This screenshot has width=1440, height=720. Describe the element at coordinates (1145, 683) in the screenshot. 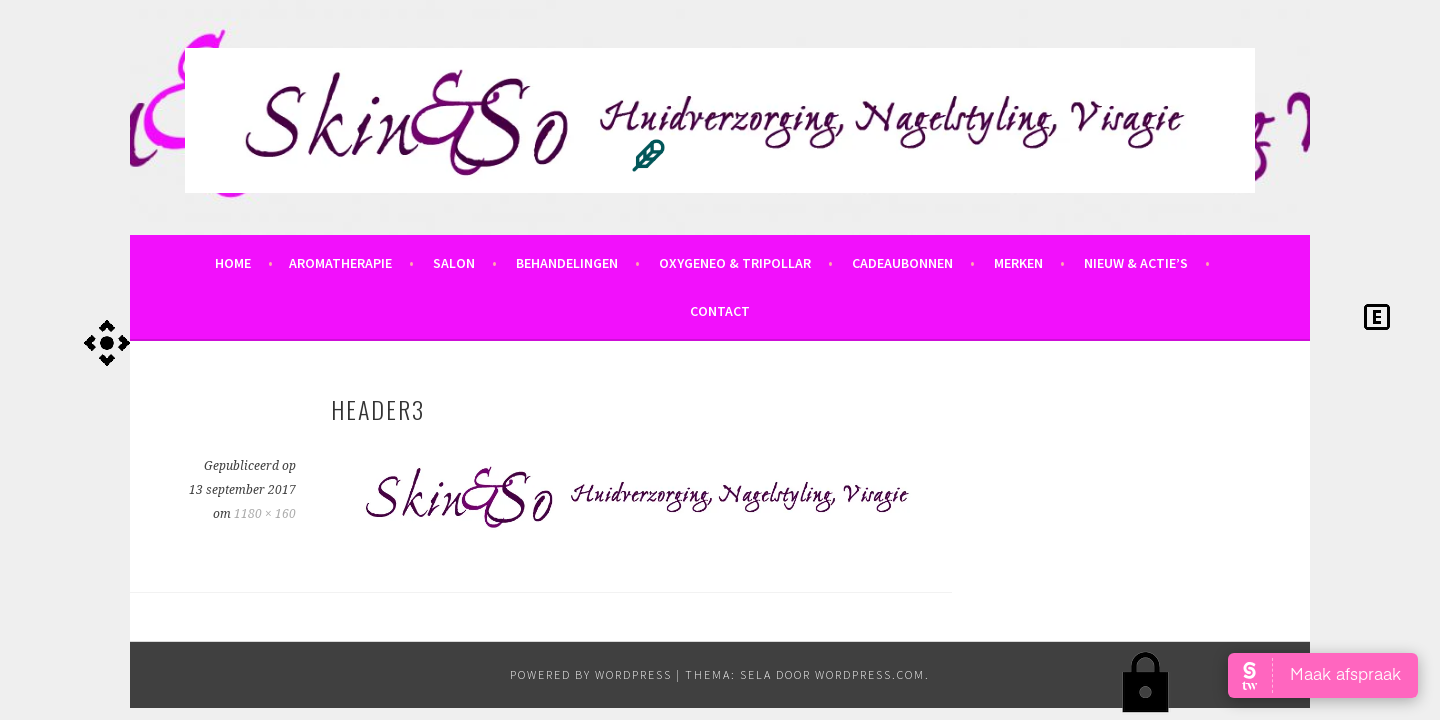

I see `lock or secure this item` at that location.